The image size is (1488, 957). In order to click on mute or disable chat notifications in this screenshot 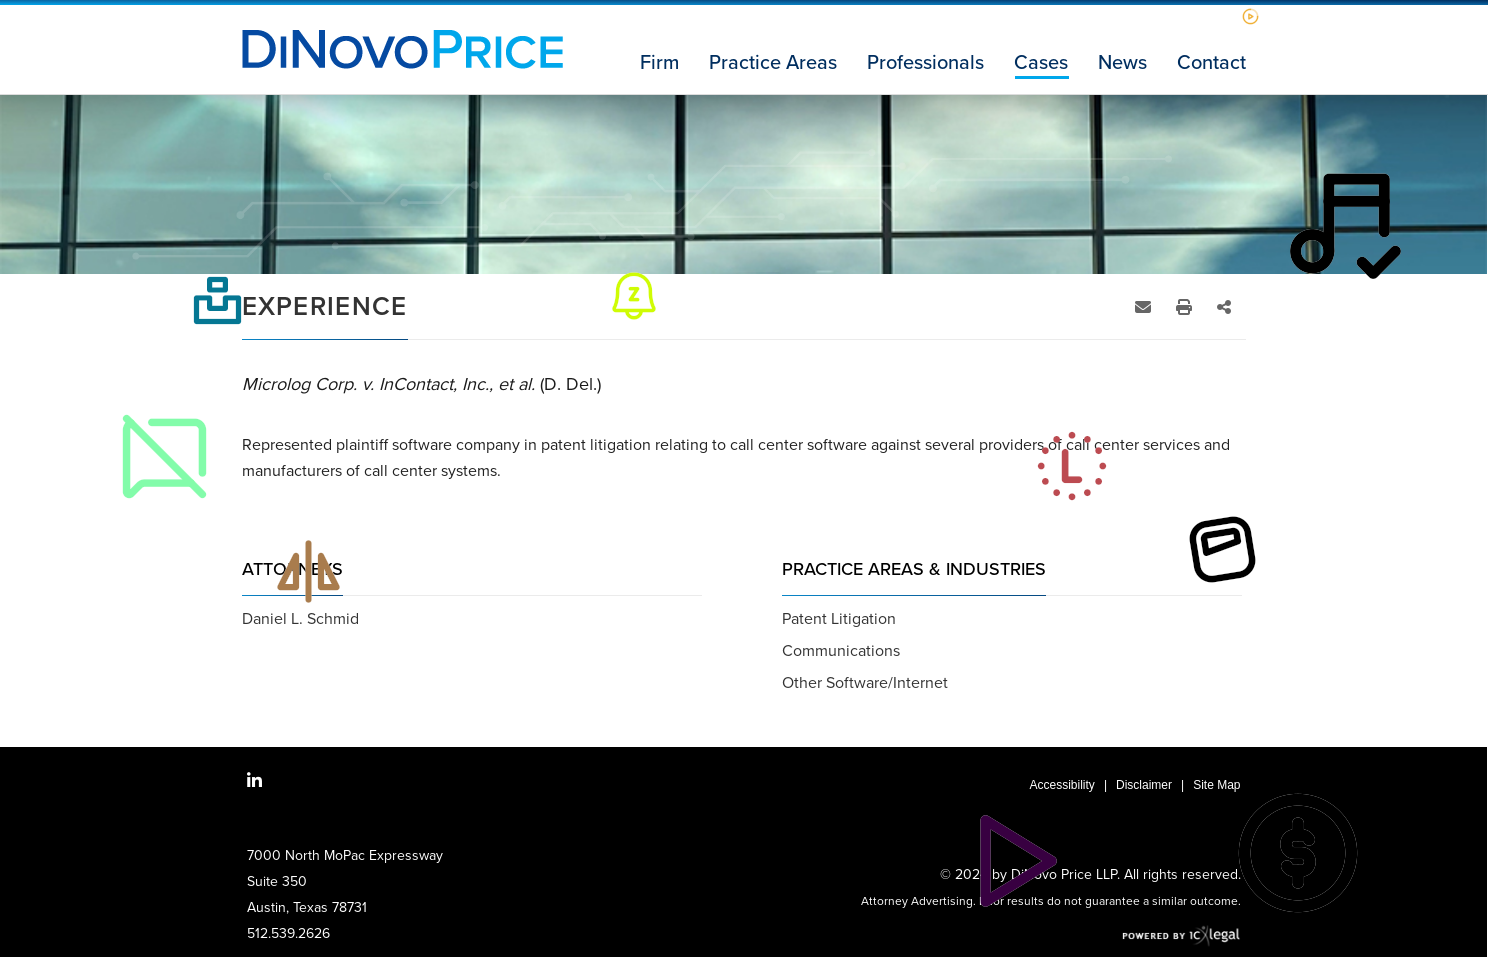, I will do `click(164, 456)`.